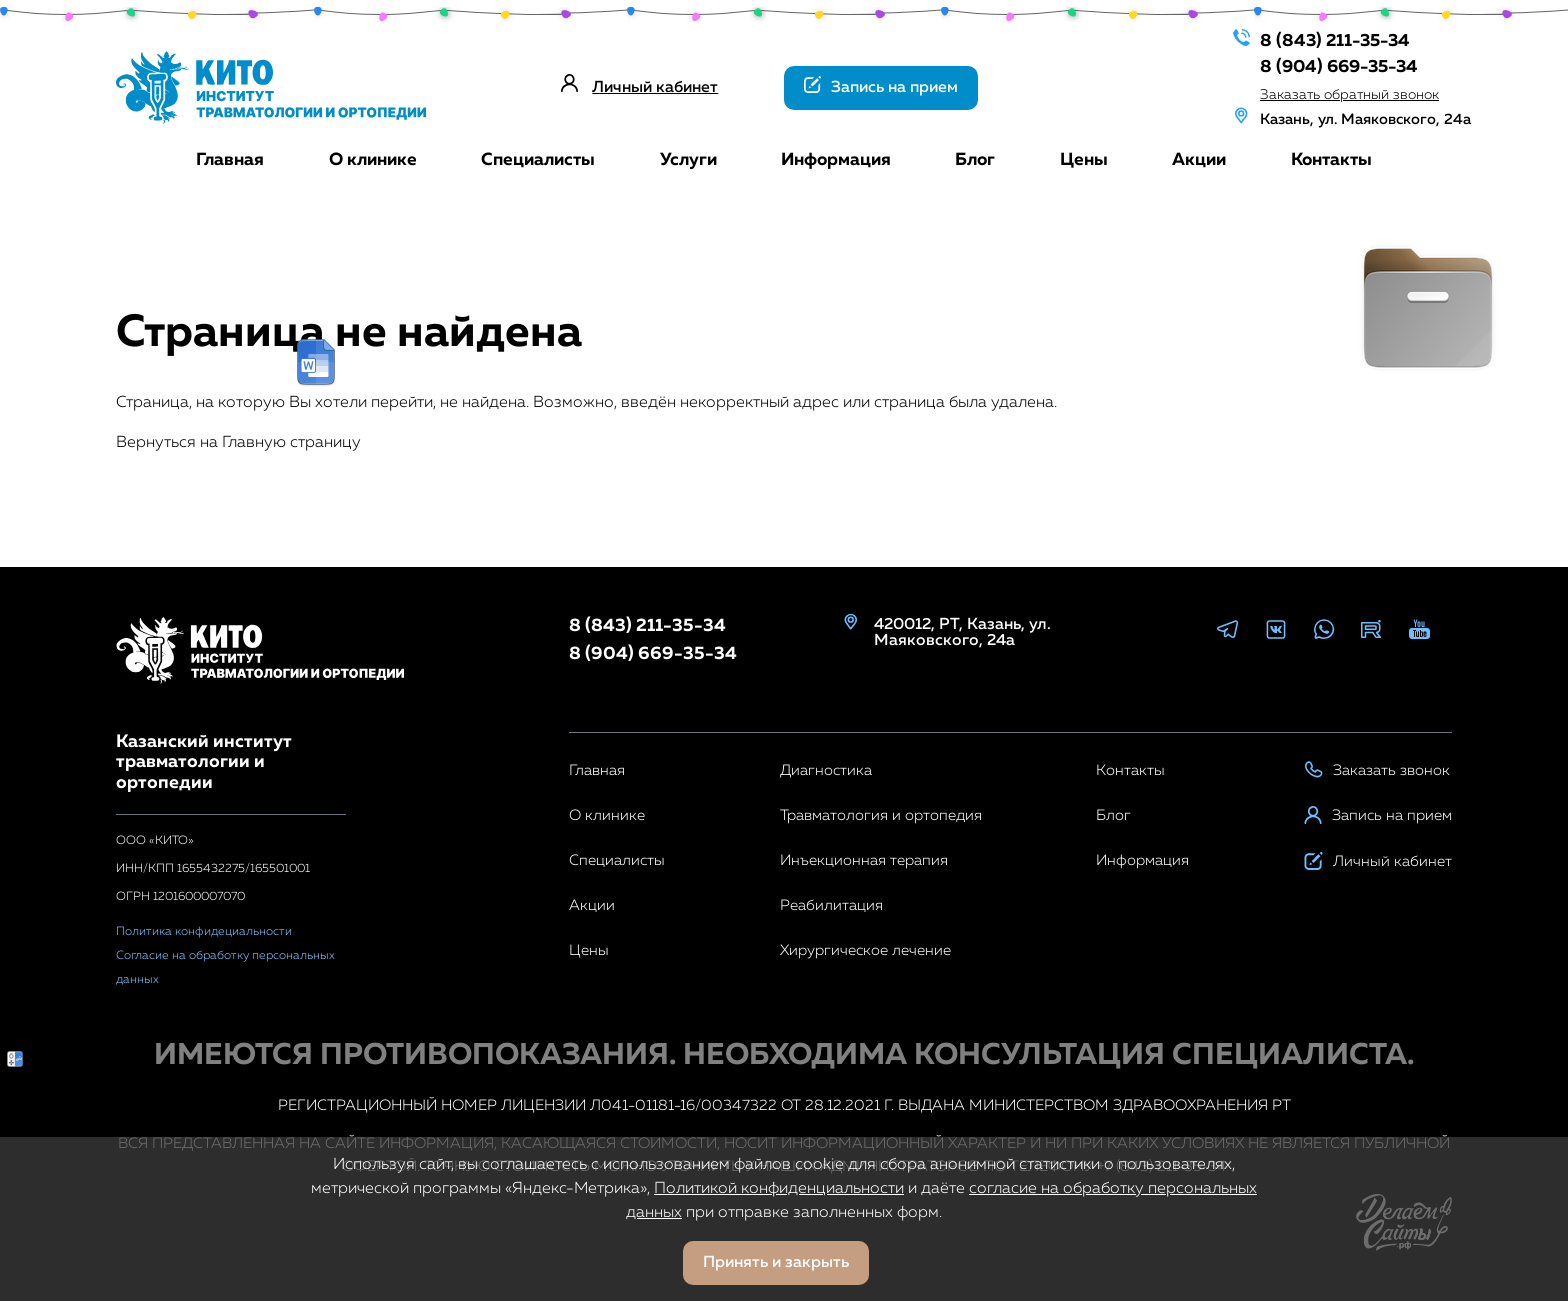  I want to click on open a Microsoft Word document, so click(316, 362).